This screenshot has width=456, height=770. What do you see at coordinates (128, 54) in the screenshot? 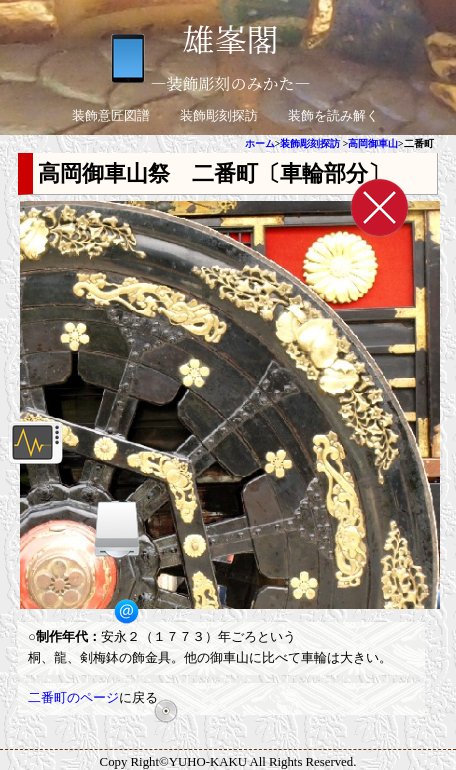
I see `iPad mini device connected to your system` at bounding box center [128, 54].